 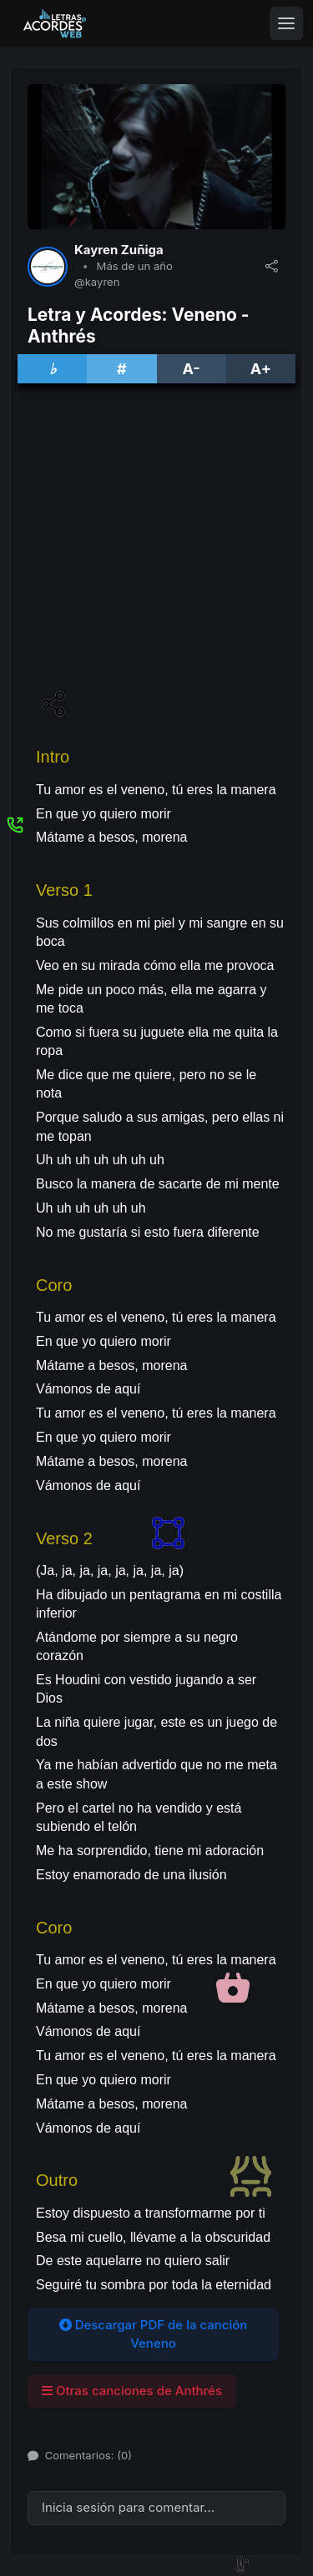 What do you see at coordinates (250, 2176) in the screenshot?
I see `access theater or cinema listings` at bounding box center [250, 2176].